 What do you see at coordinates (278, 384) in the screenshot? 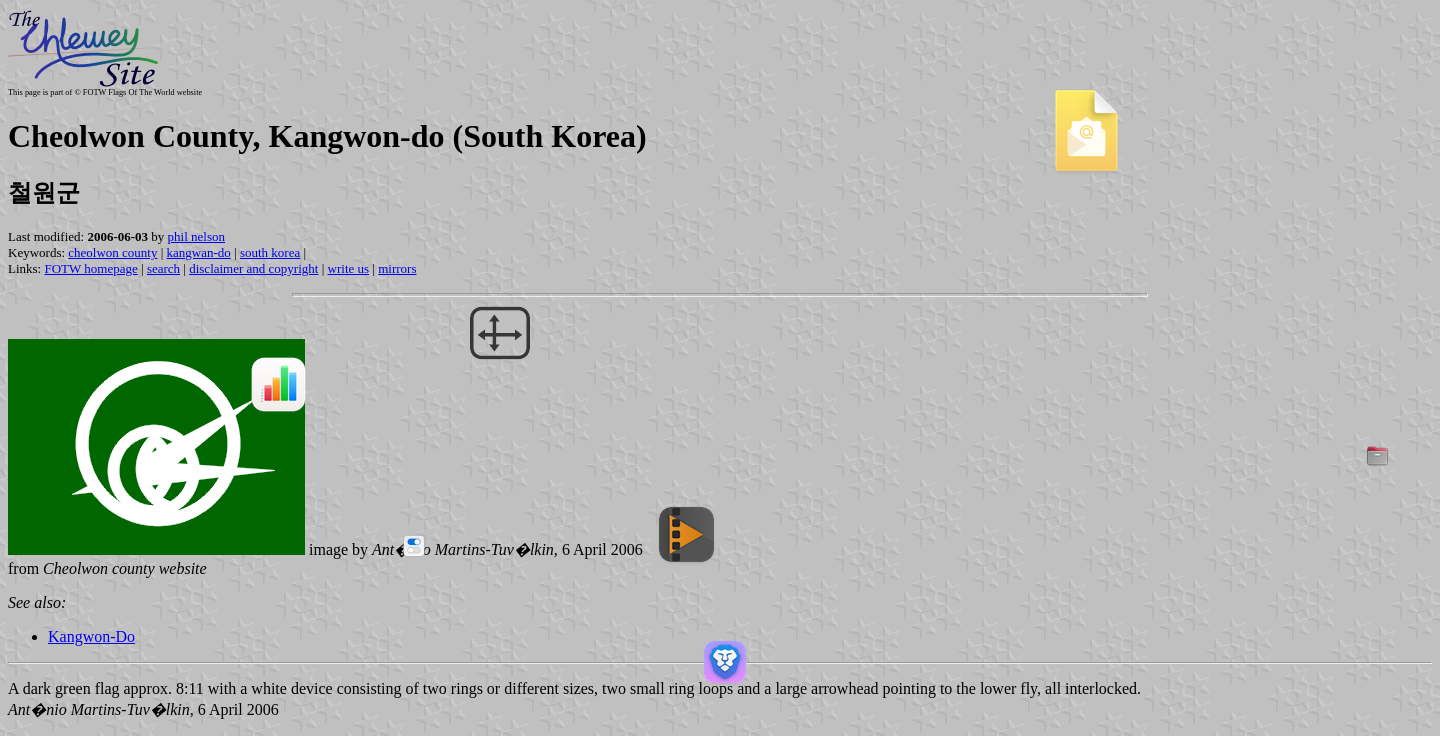
I see `open calligra sheets spreadsheet application` at bounding box center [278, 384].